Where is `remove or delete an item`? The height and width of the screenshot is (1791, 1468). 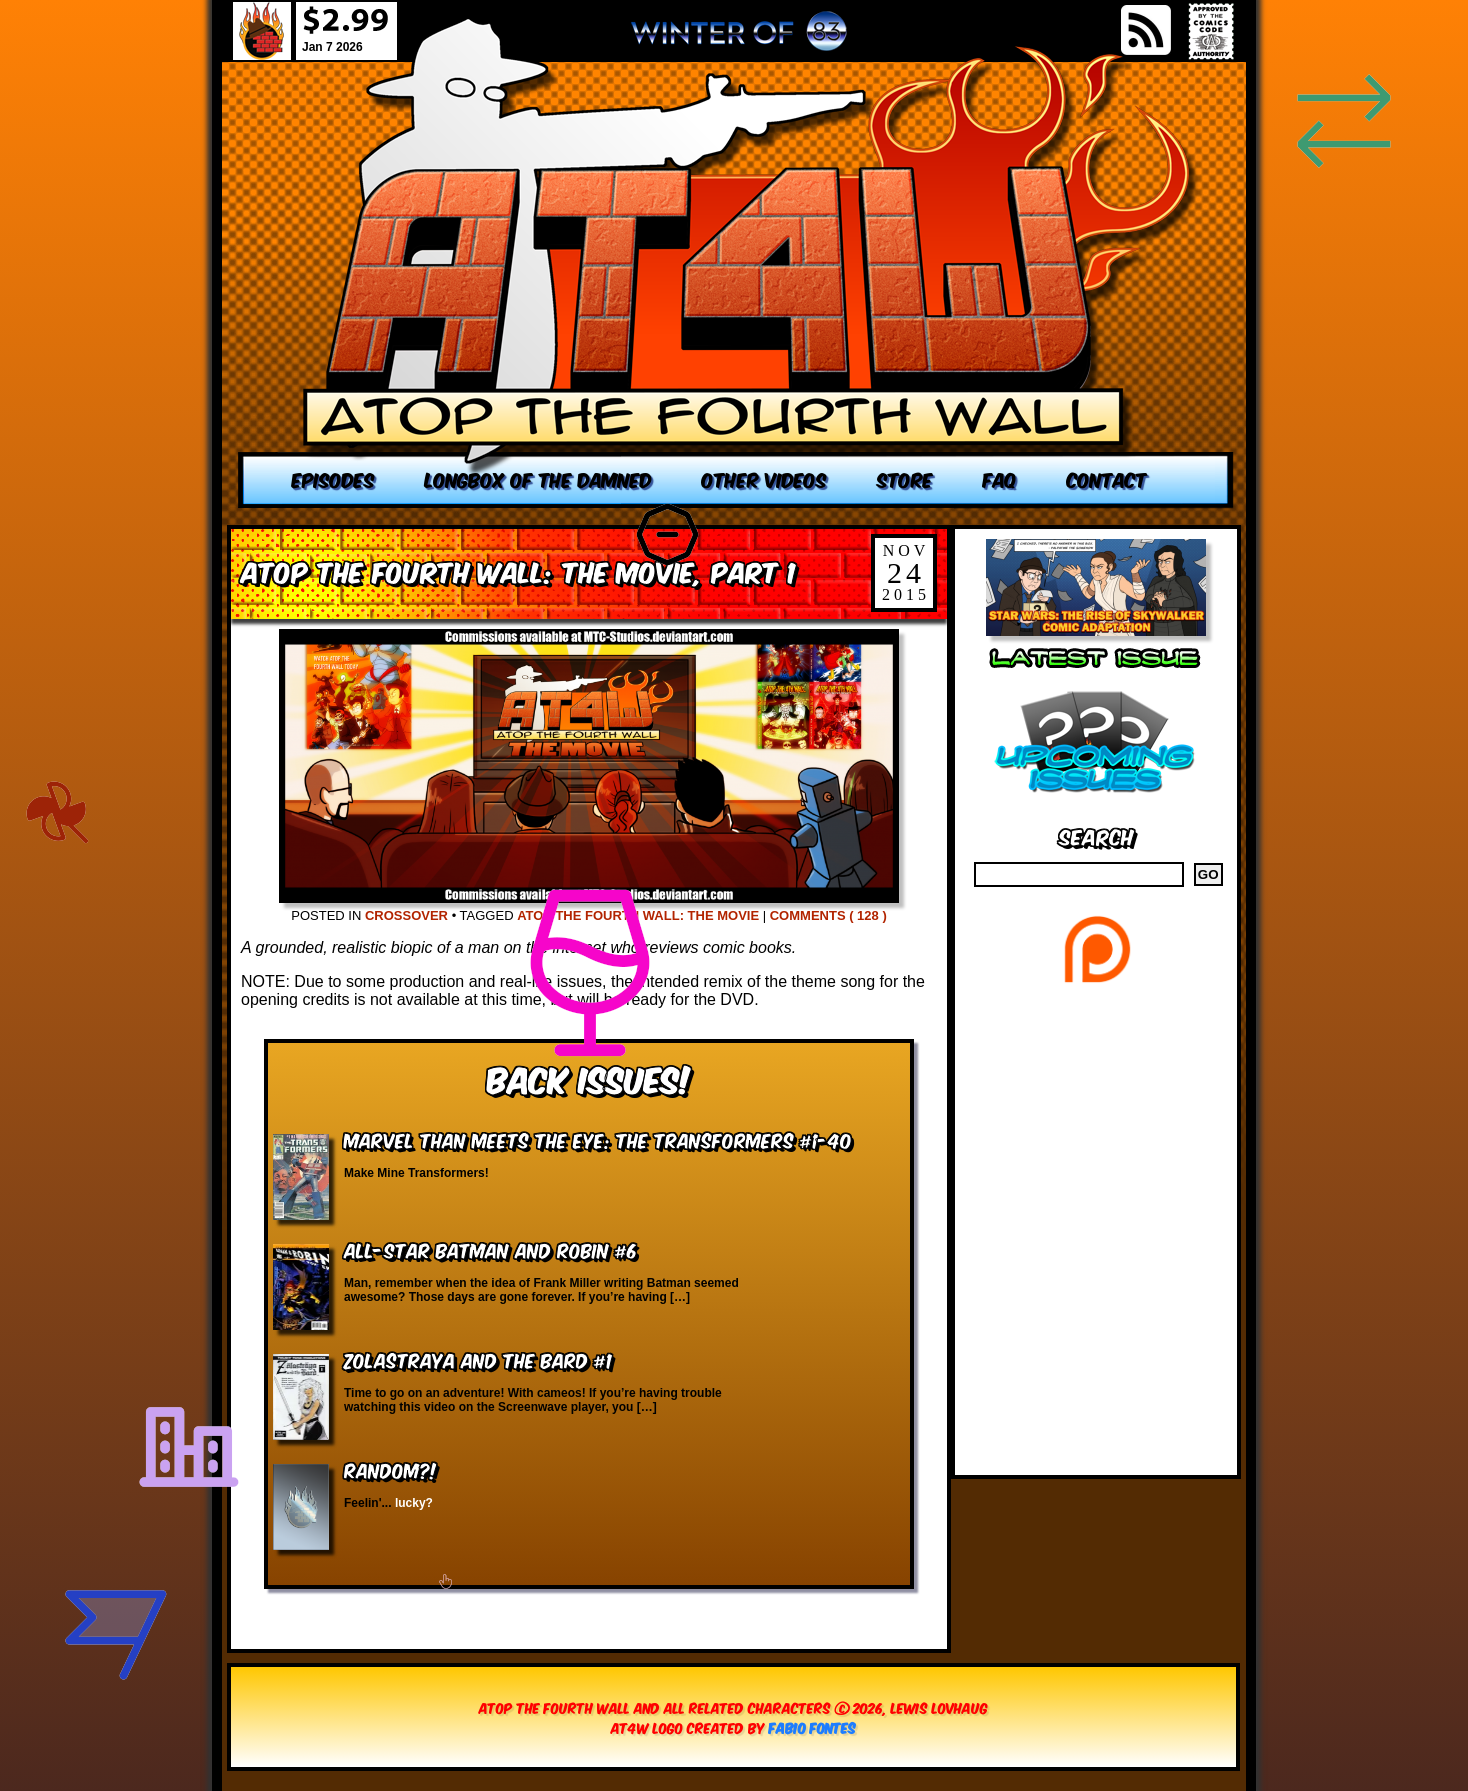 remove or delete an item is located at coordinates (667, 534).